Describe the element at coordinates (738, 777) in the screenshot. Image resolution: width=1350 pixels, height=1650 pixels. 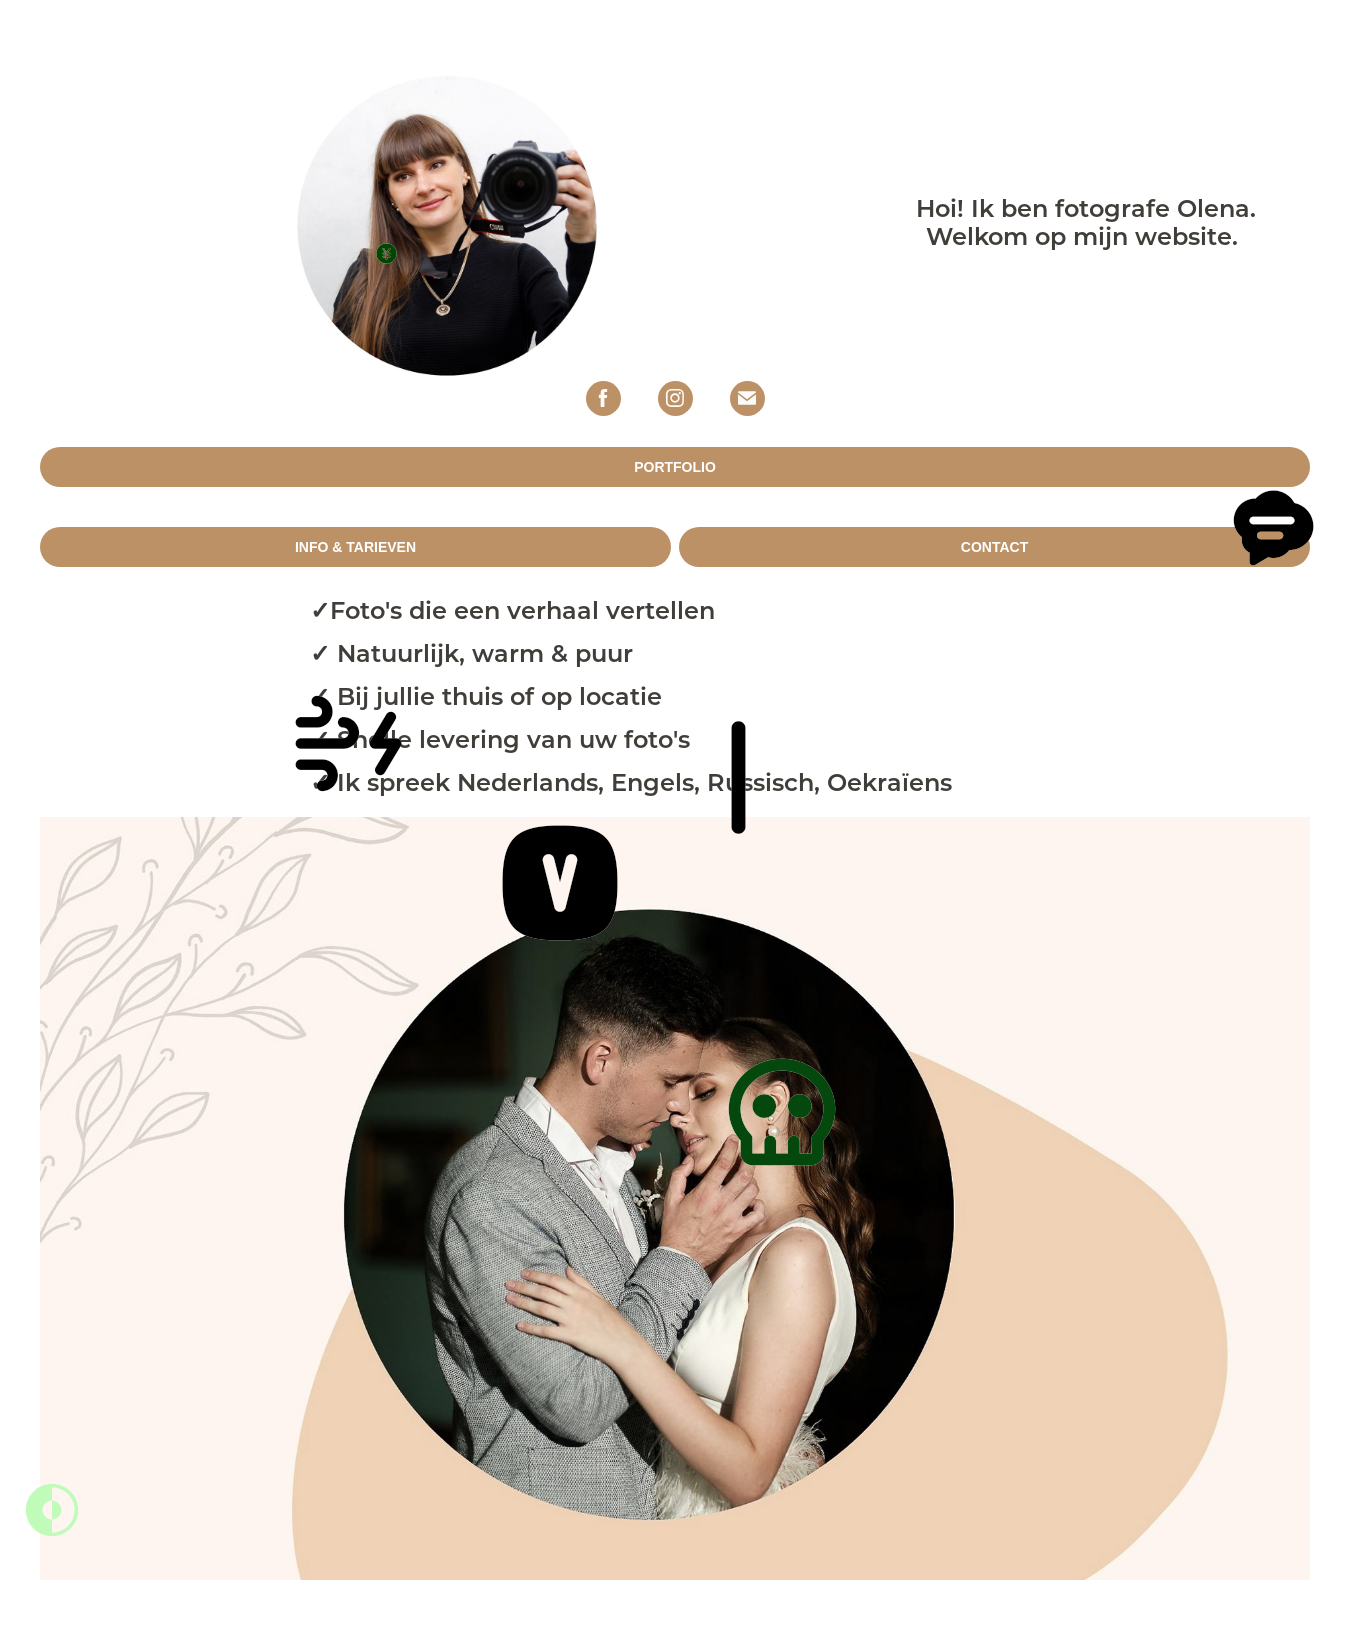
I see `vertical divider or separator between UI elements` at that location.